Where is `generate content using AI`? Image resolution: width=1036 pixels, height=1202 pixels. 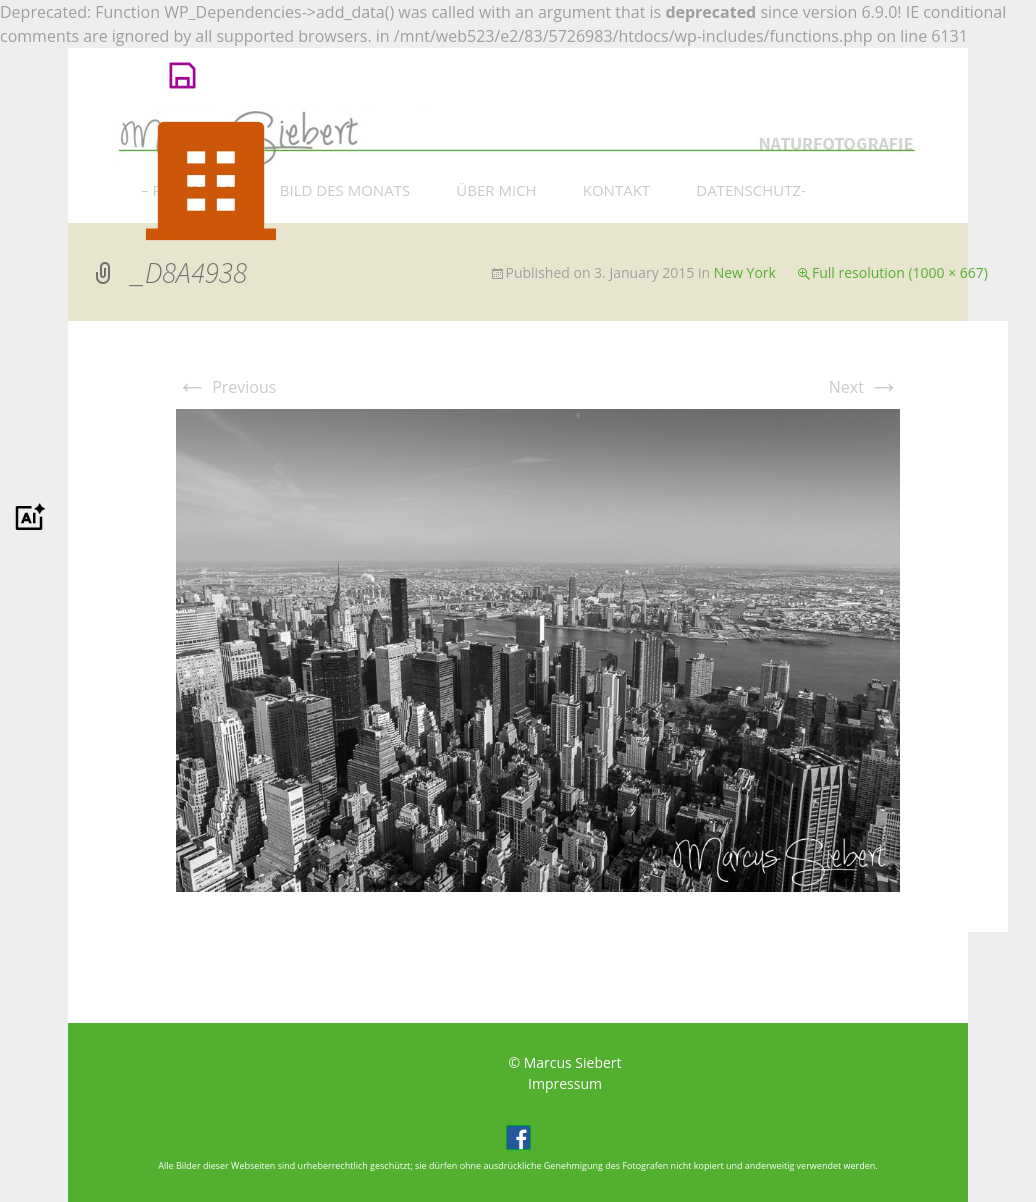 generate content using AI is located at coordinates (29, 518).